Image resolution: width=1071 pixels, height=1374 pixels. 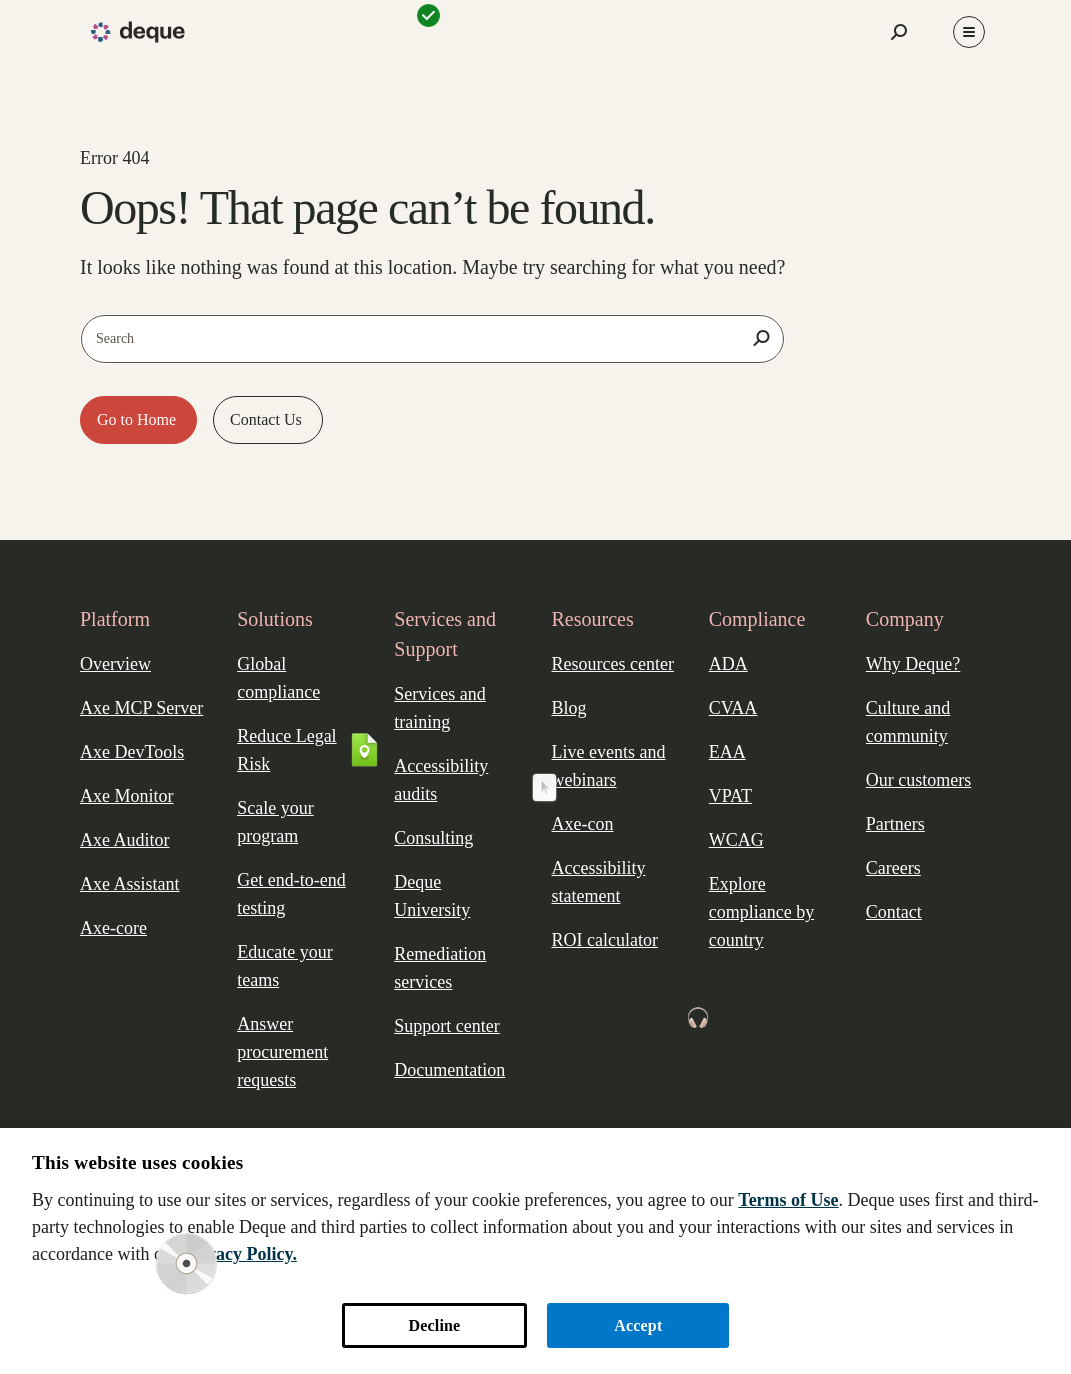 What do you see at coordinates (186, 1263) in the screenshot?
I see `unmount or eject a cd/dvd disc` at bounding box center [186, 1263].